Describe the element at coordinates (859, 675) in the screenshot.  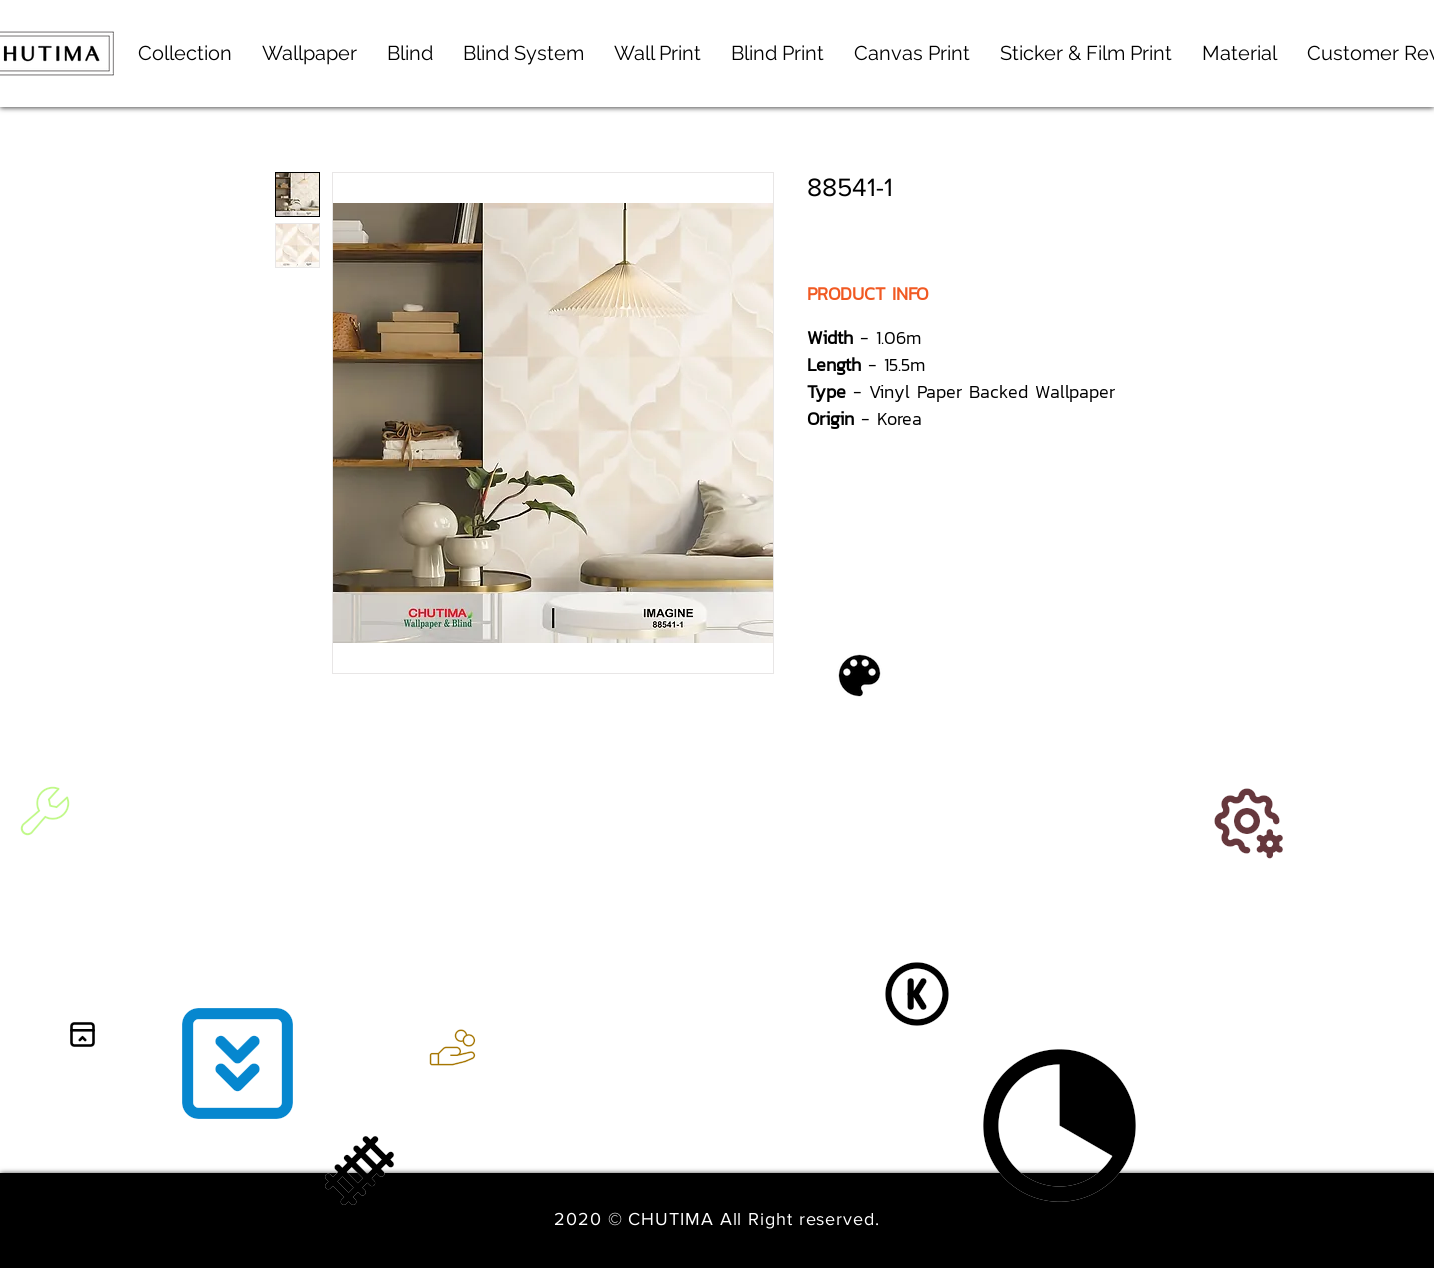
I see `access color or theme customization options` at that location.